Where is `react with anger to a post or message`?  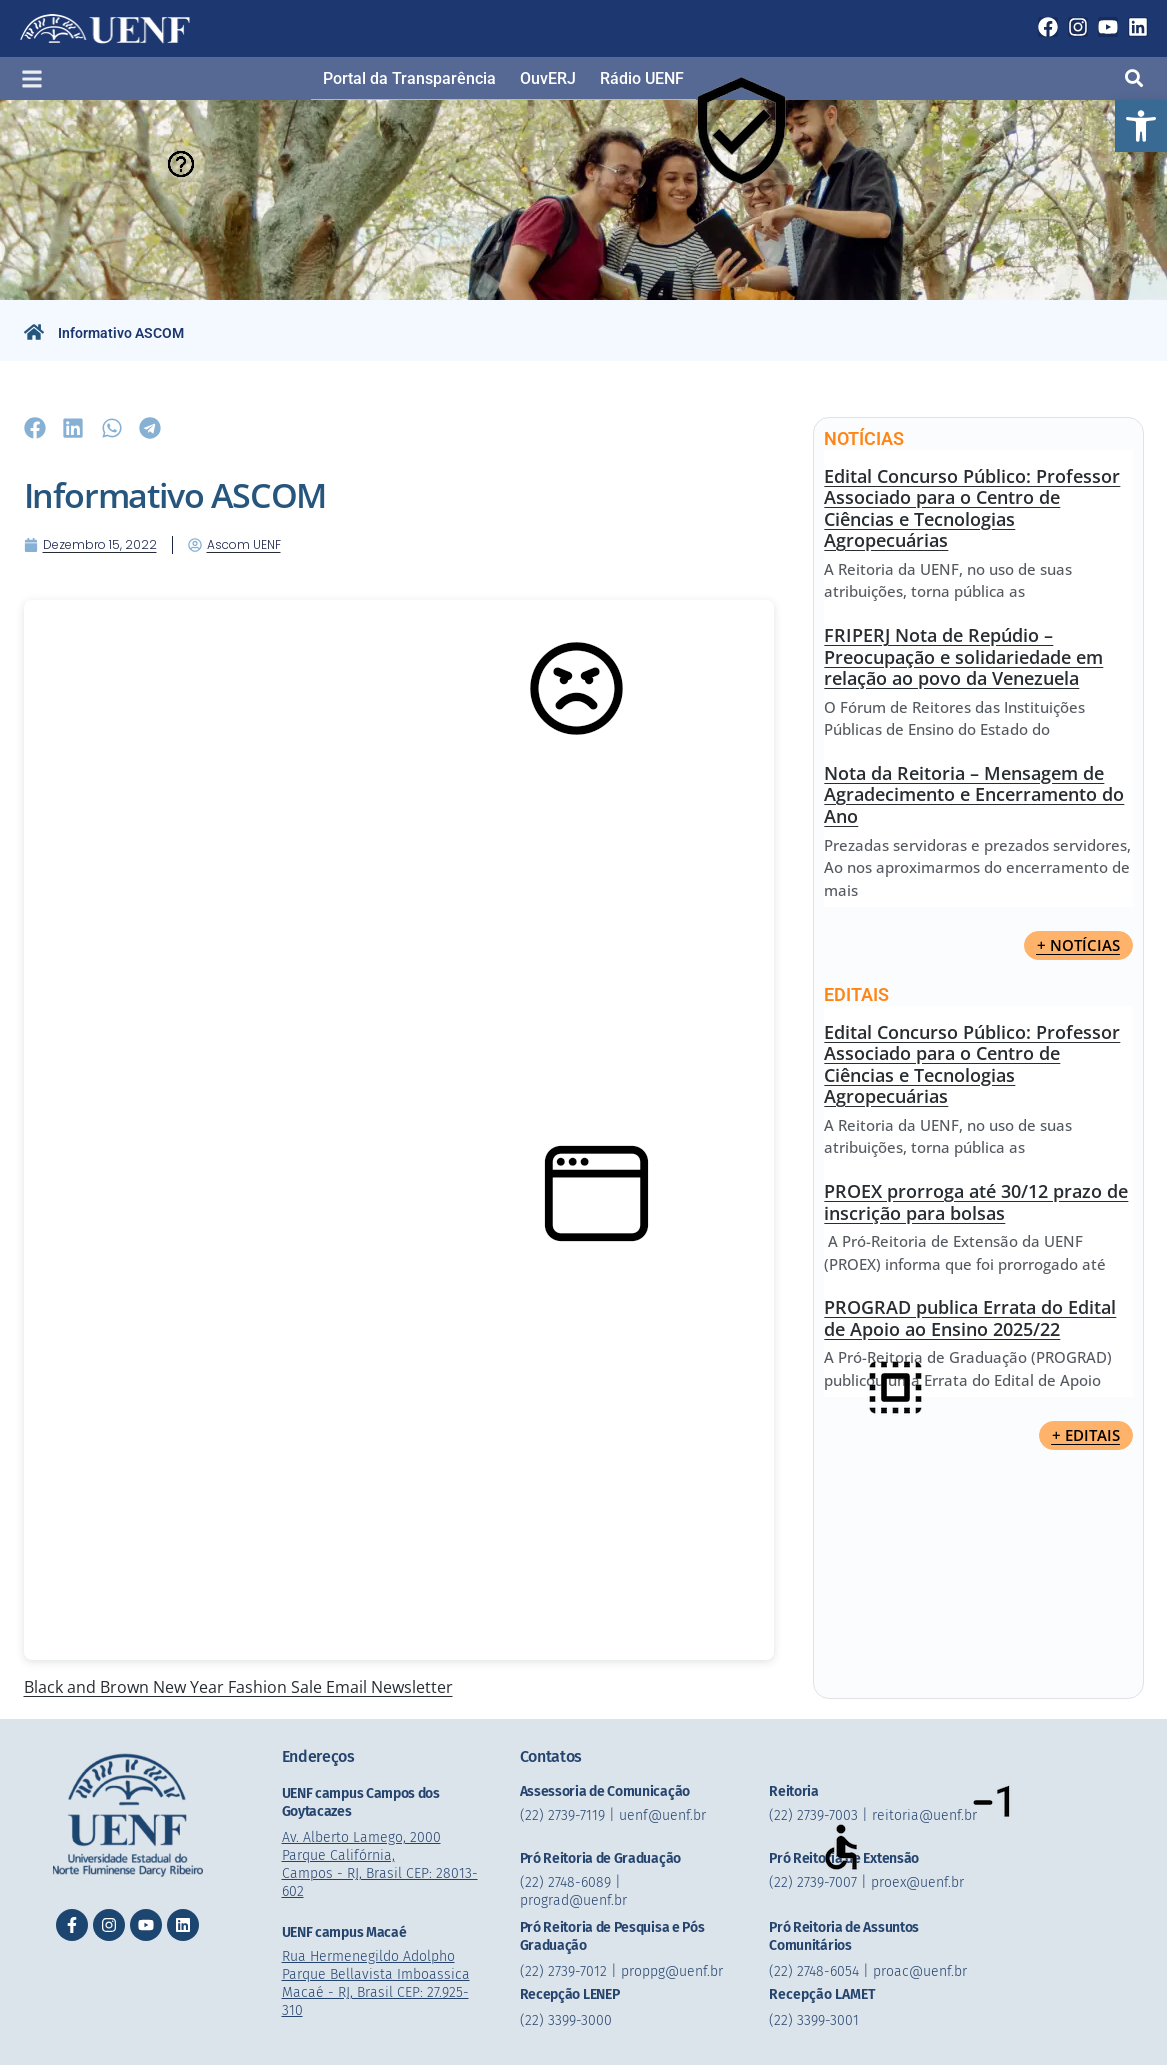 react with anger to a post or message is located at coordinates (576, 688).